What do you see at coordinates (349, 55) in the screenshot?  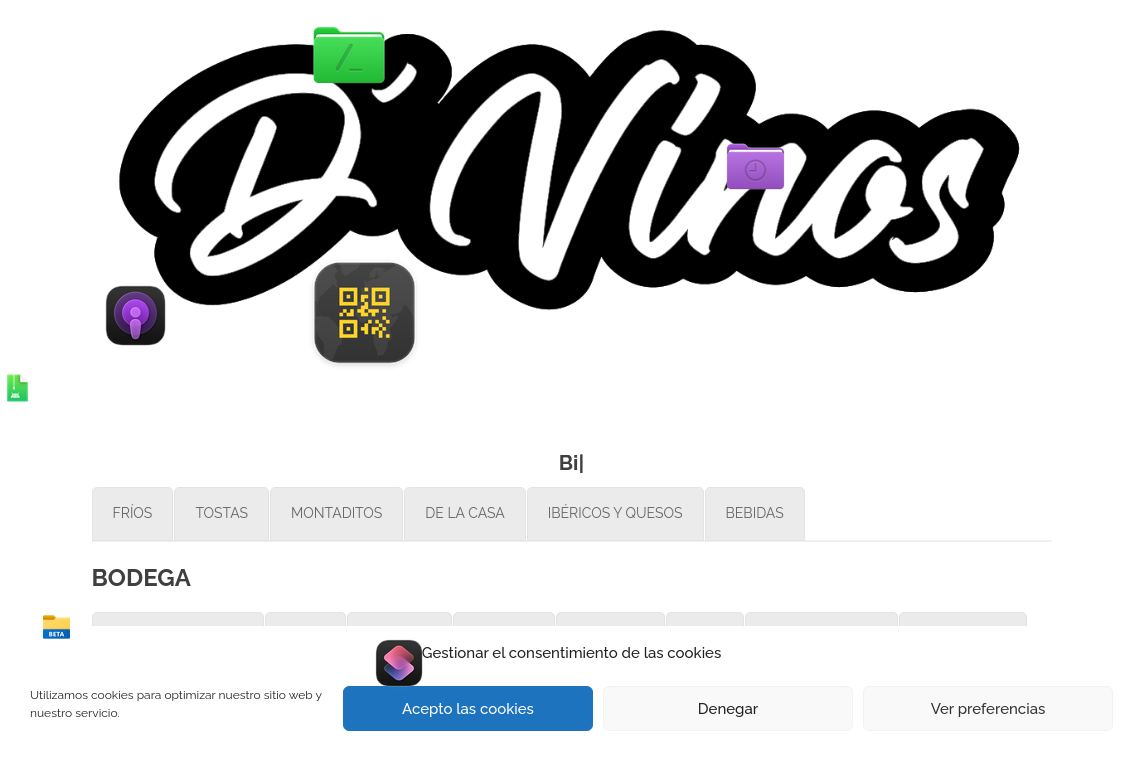 I see `access the root directory folder` at bounding box center [349, 55].